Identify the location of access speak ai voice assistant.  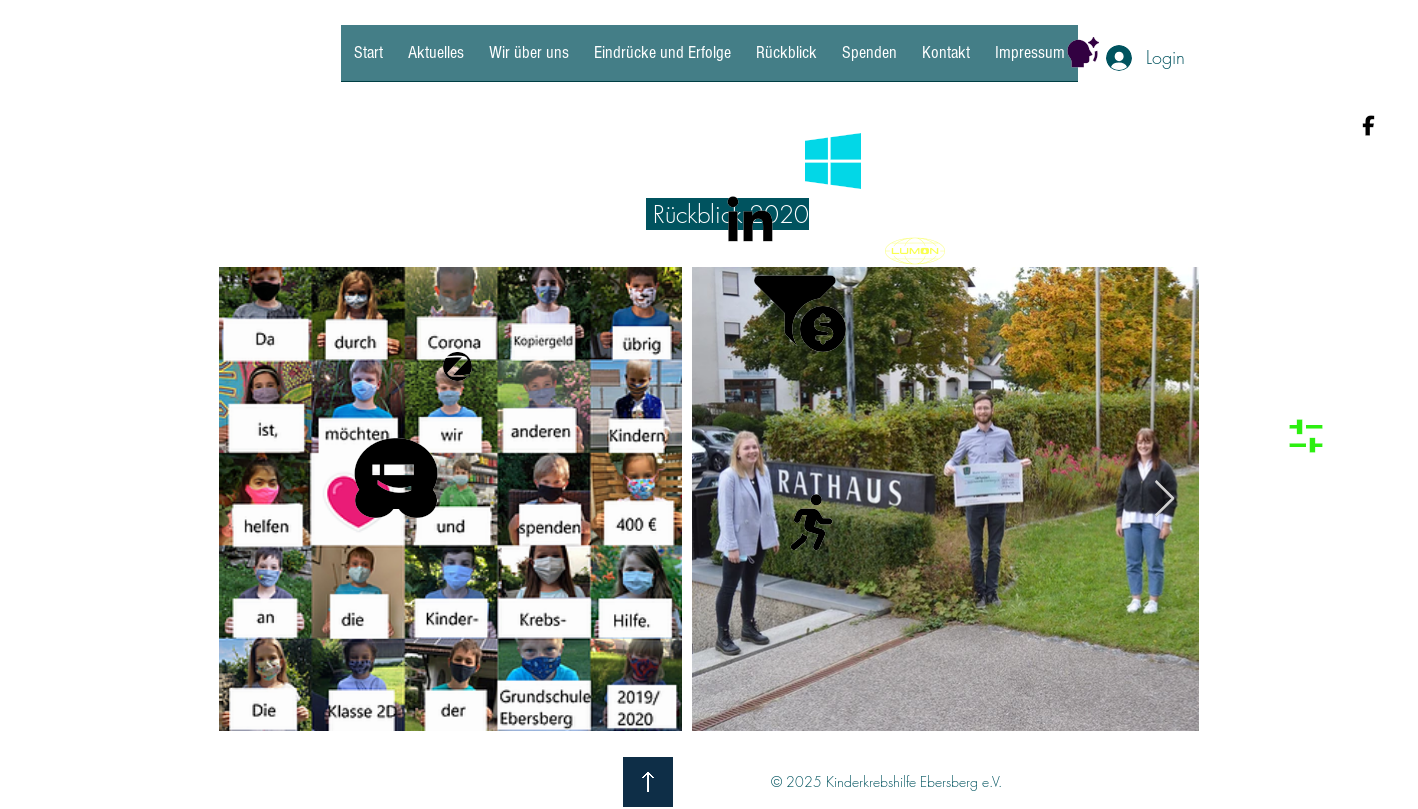
(1082, 53).